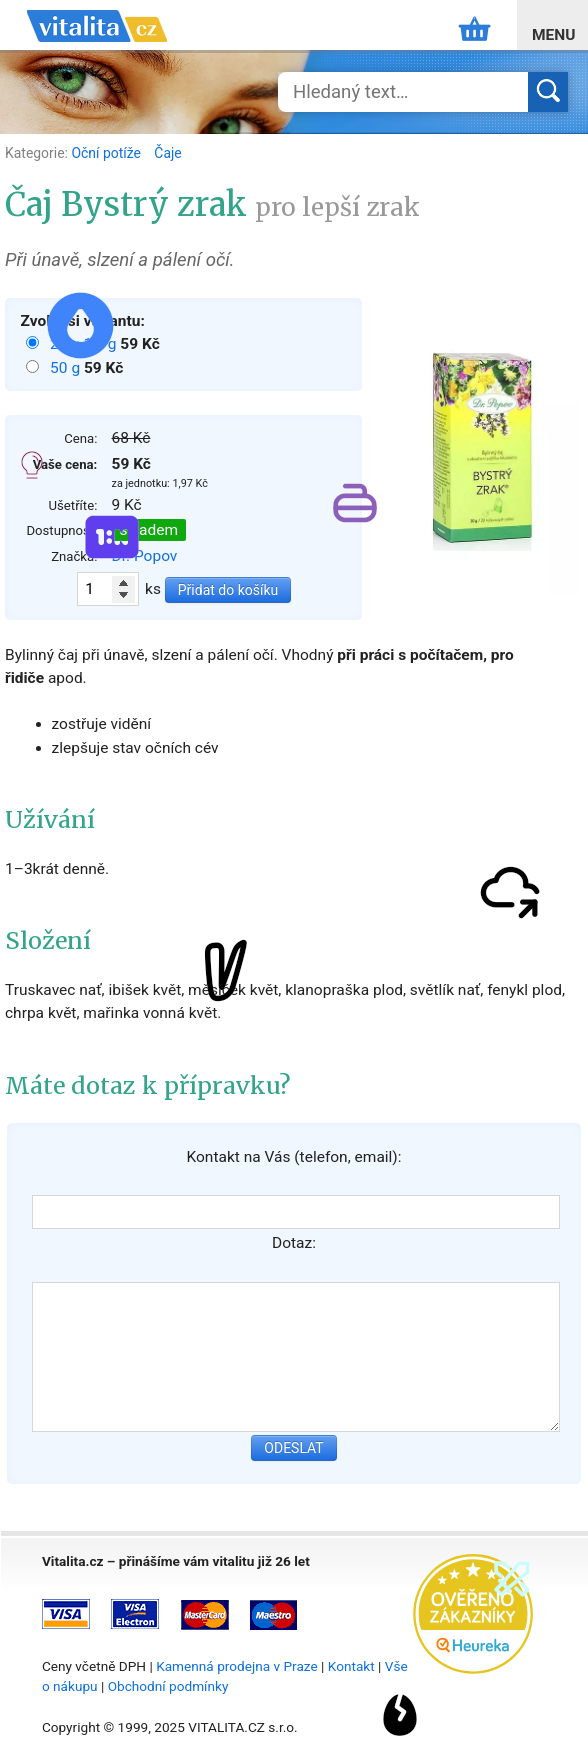 This screenshot has height=1759, width=588. What do you see at coordinates (510, 888) in the screenshot?
I see `share a file to the cloud` at bounding box center [510, 888].